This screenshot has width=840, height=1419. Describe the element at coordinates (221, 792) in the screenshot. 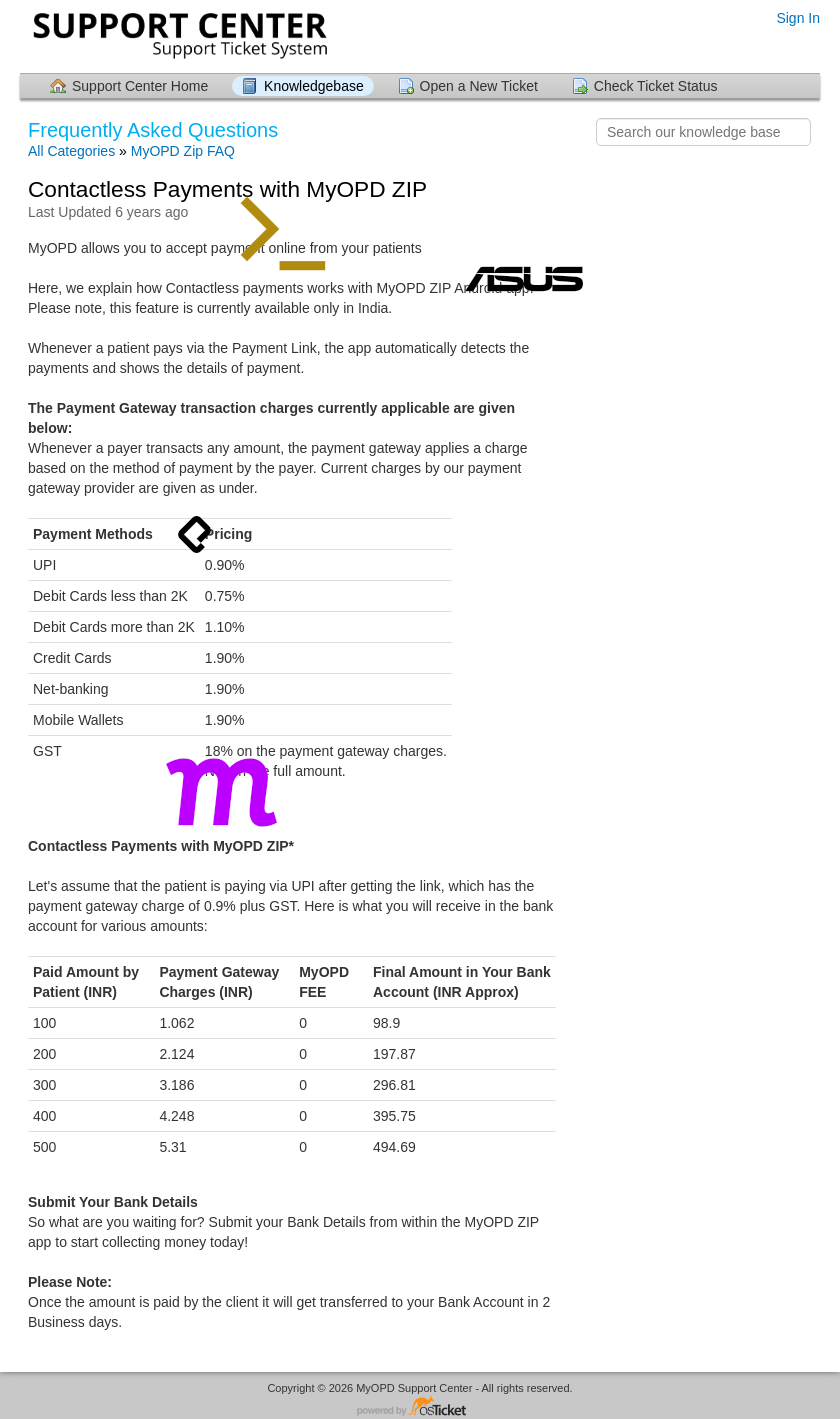

I see `open mojeek search engine` at that location.